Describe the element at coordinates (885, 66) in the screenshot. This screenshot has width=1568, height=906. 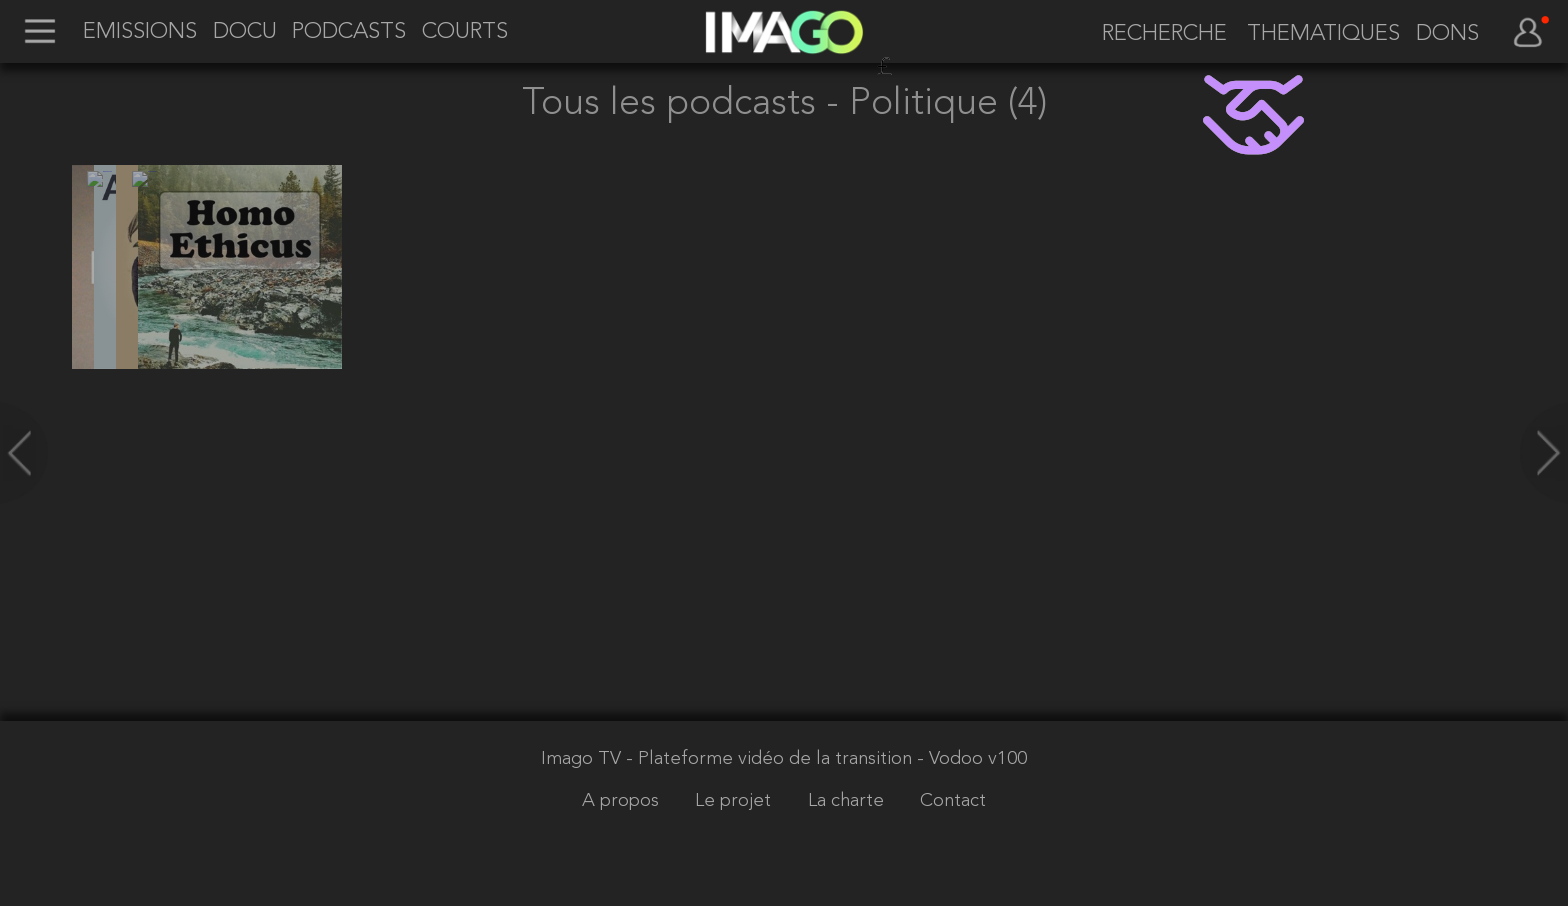
I see `indicates british pound sterling currency` at that location.